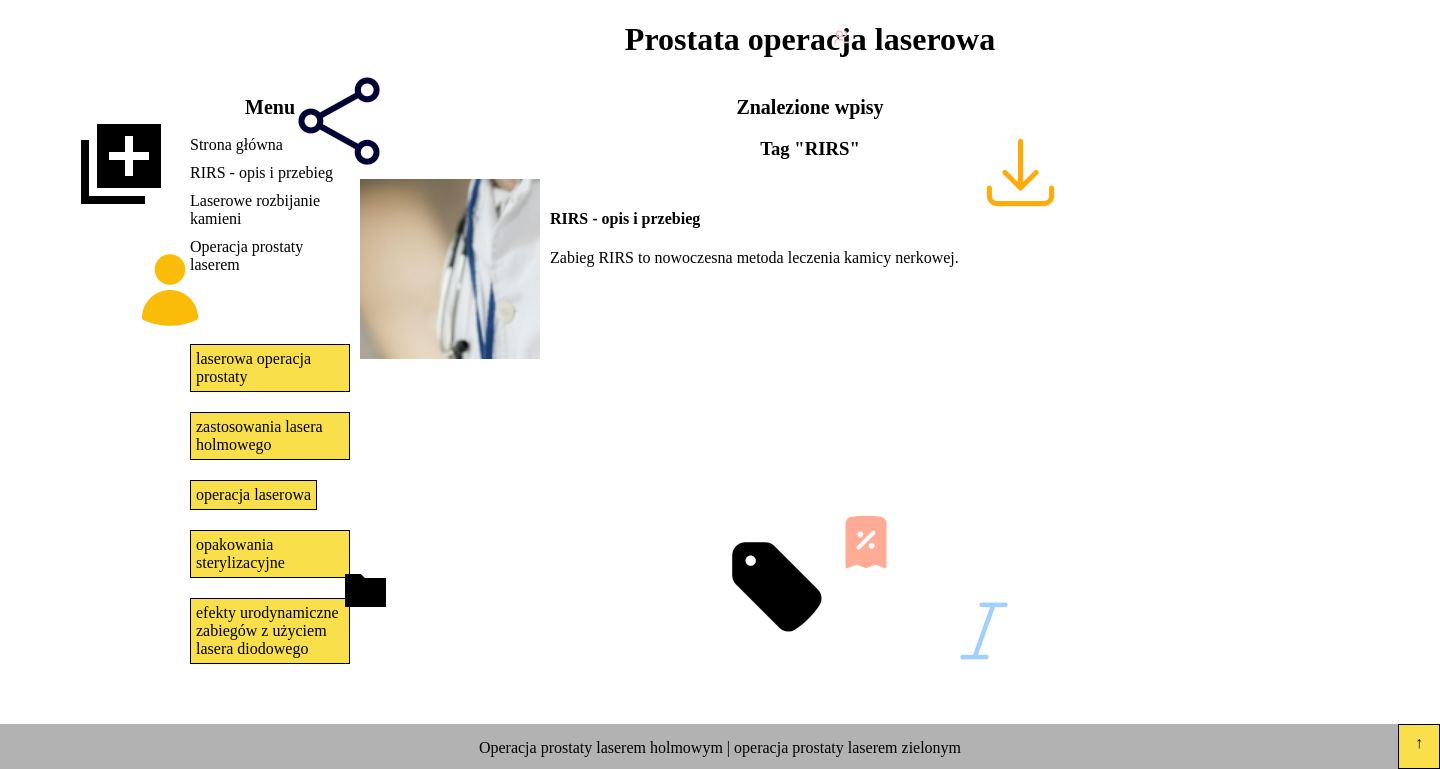 This screenshot has width=1440, height=769. Describe the element at coordinates (121, 164) in the screenshot. I see `add a new photo to your collection` at that location.